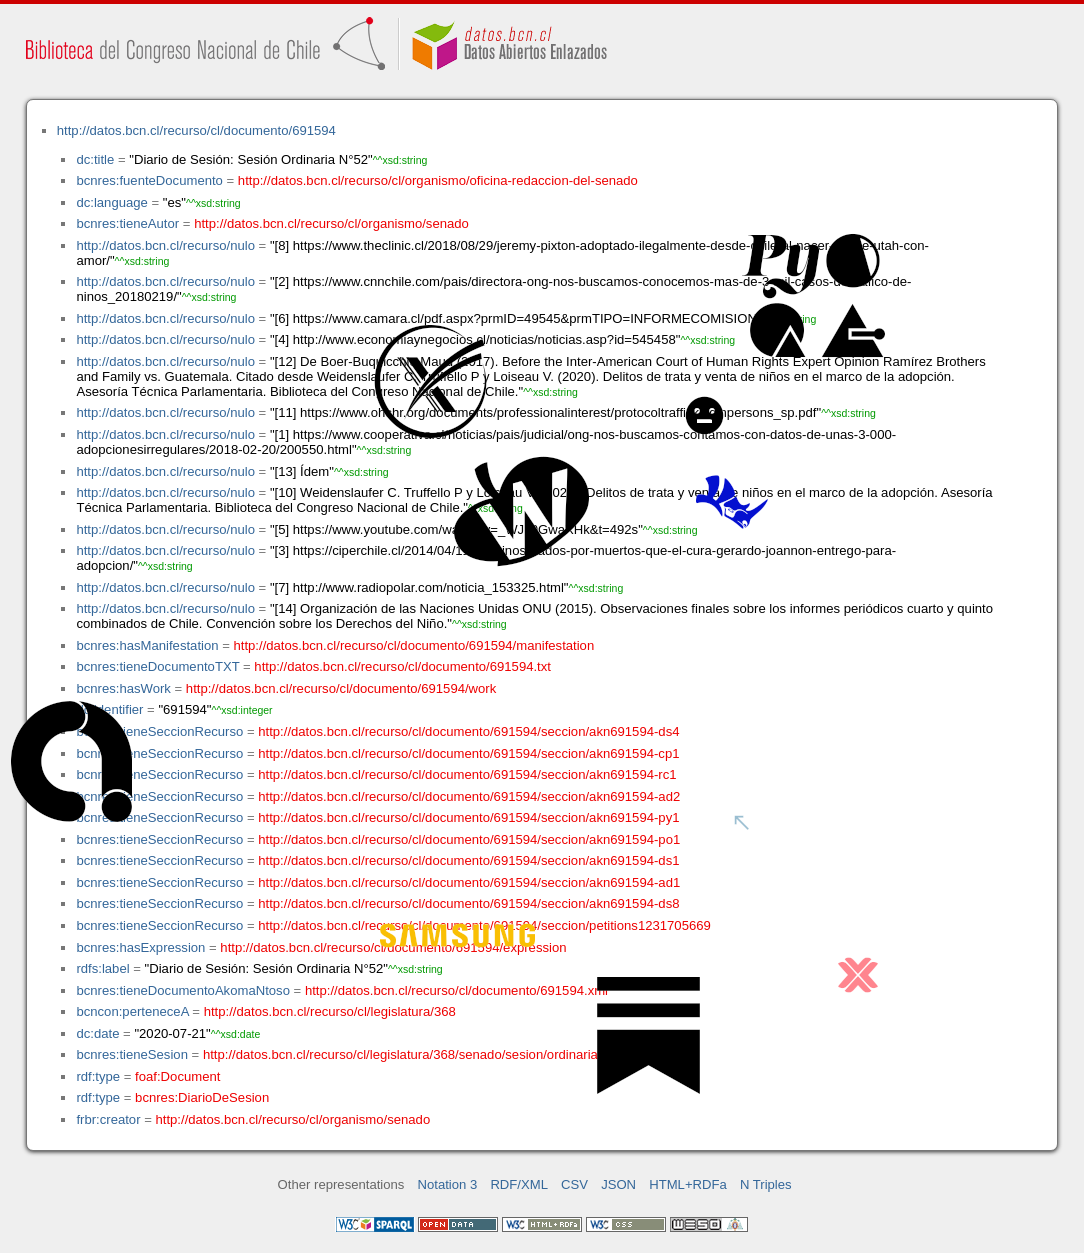 This screenshot has height=1253, width=1084. I want to click on open Rhinoceros 3D modeling software, so click(732, 502).